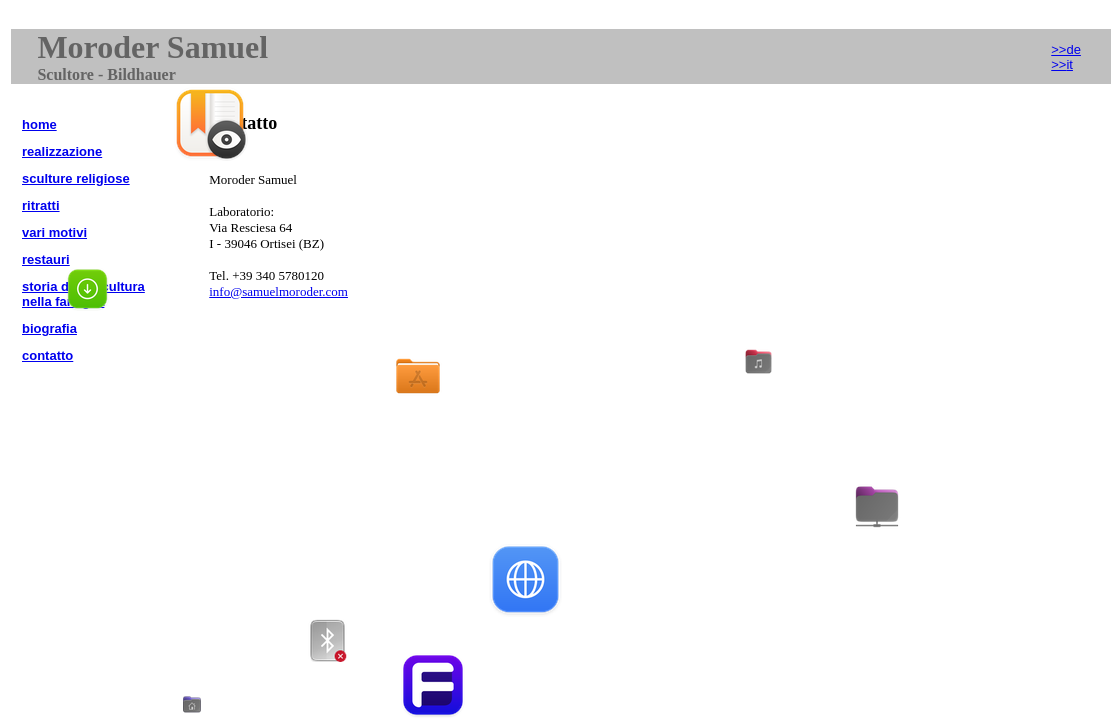 The height and width of the screenshot is (720, 1114). Describe the element at coordinates (433, 685) in the screenshot. I see `open floorp browser` at that location.